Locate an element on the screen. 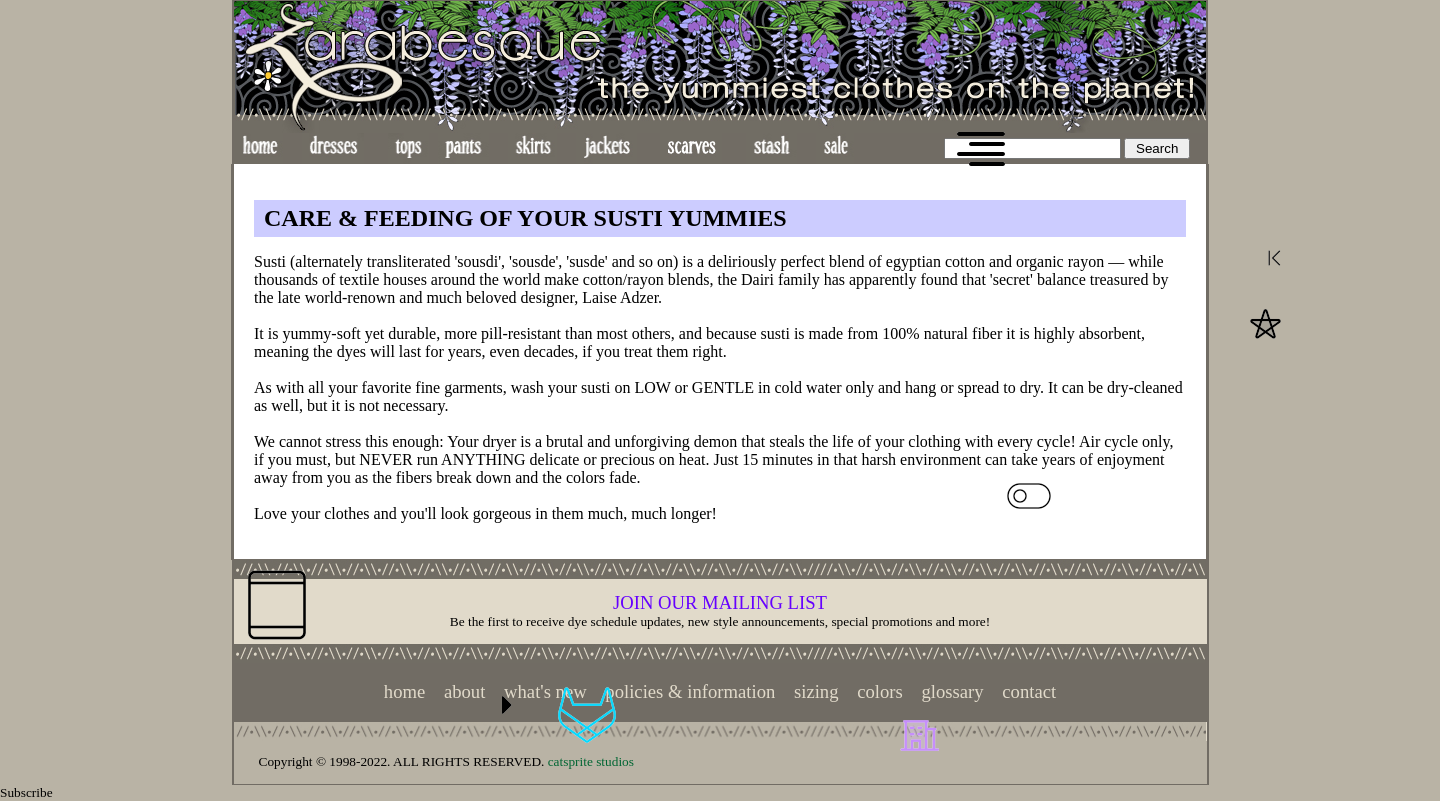 The width and height of the screenshot is (1440, 801). view office or workplace location is located at coordinates (918, 735).